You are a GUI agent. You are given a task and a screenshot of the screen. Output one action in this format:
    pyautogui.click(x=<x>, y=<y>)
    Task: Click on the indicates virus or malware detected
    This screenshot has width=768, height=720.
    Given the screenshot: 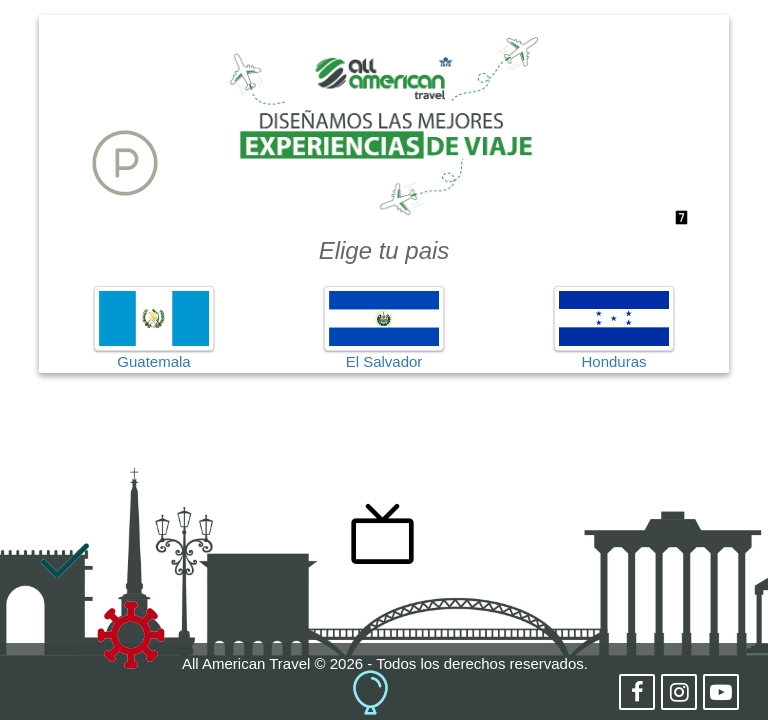 What is the action you would take?
    pyautogui.click(x=131, y=635)
    